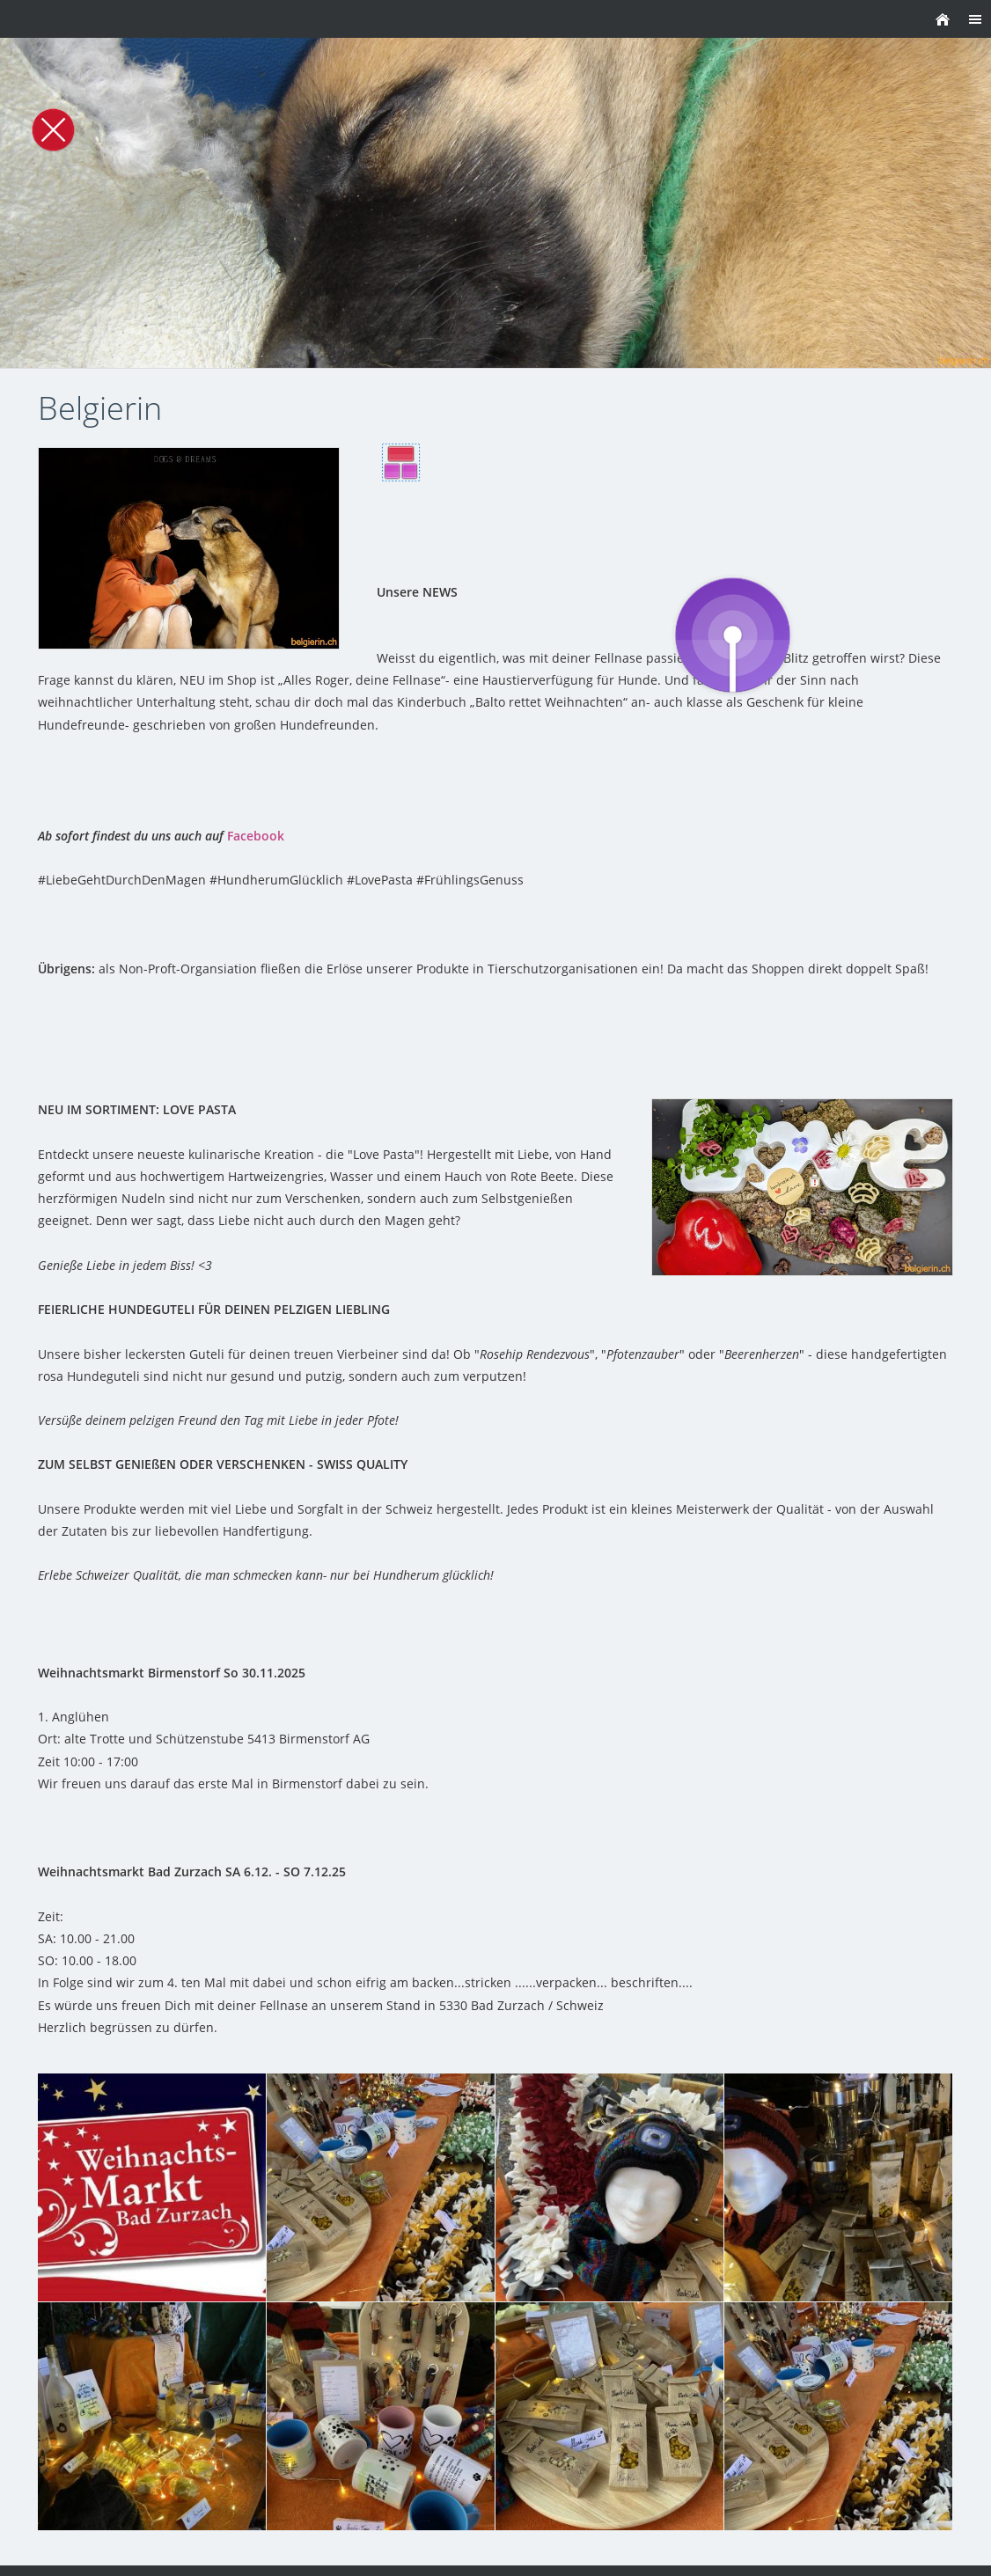 The width and height of the screenshot is (991, 2576). Describe the element at coordinates (814, 1181) in the screenshot. I see `indicates a task is due or overdue` at that location.